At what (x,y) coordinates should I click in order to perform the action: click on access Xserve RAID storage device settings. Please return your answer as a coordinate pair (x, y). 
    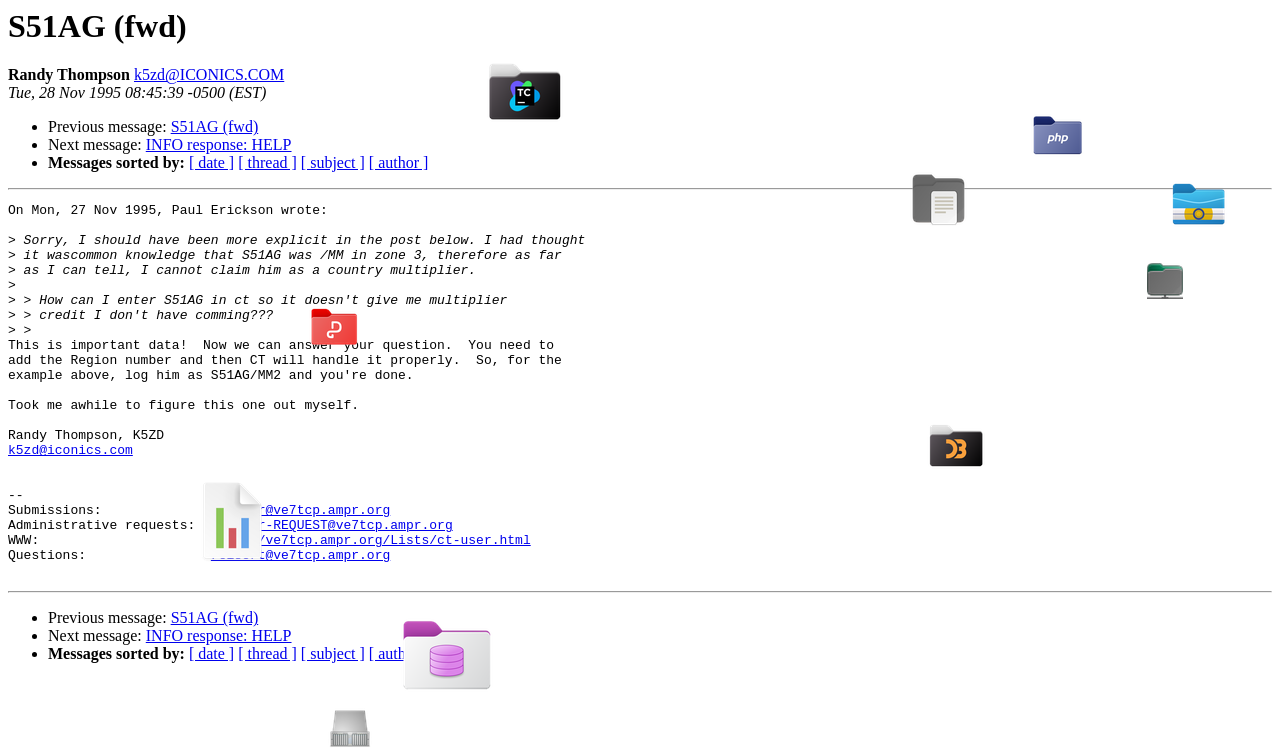
    Looking at the image, I should click on (350, 728).